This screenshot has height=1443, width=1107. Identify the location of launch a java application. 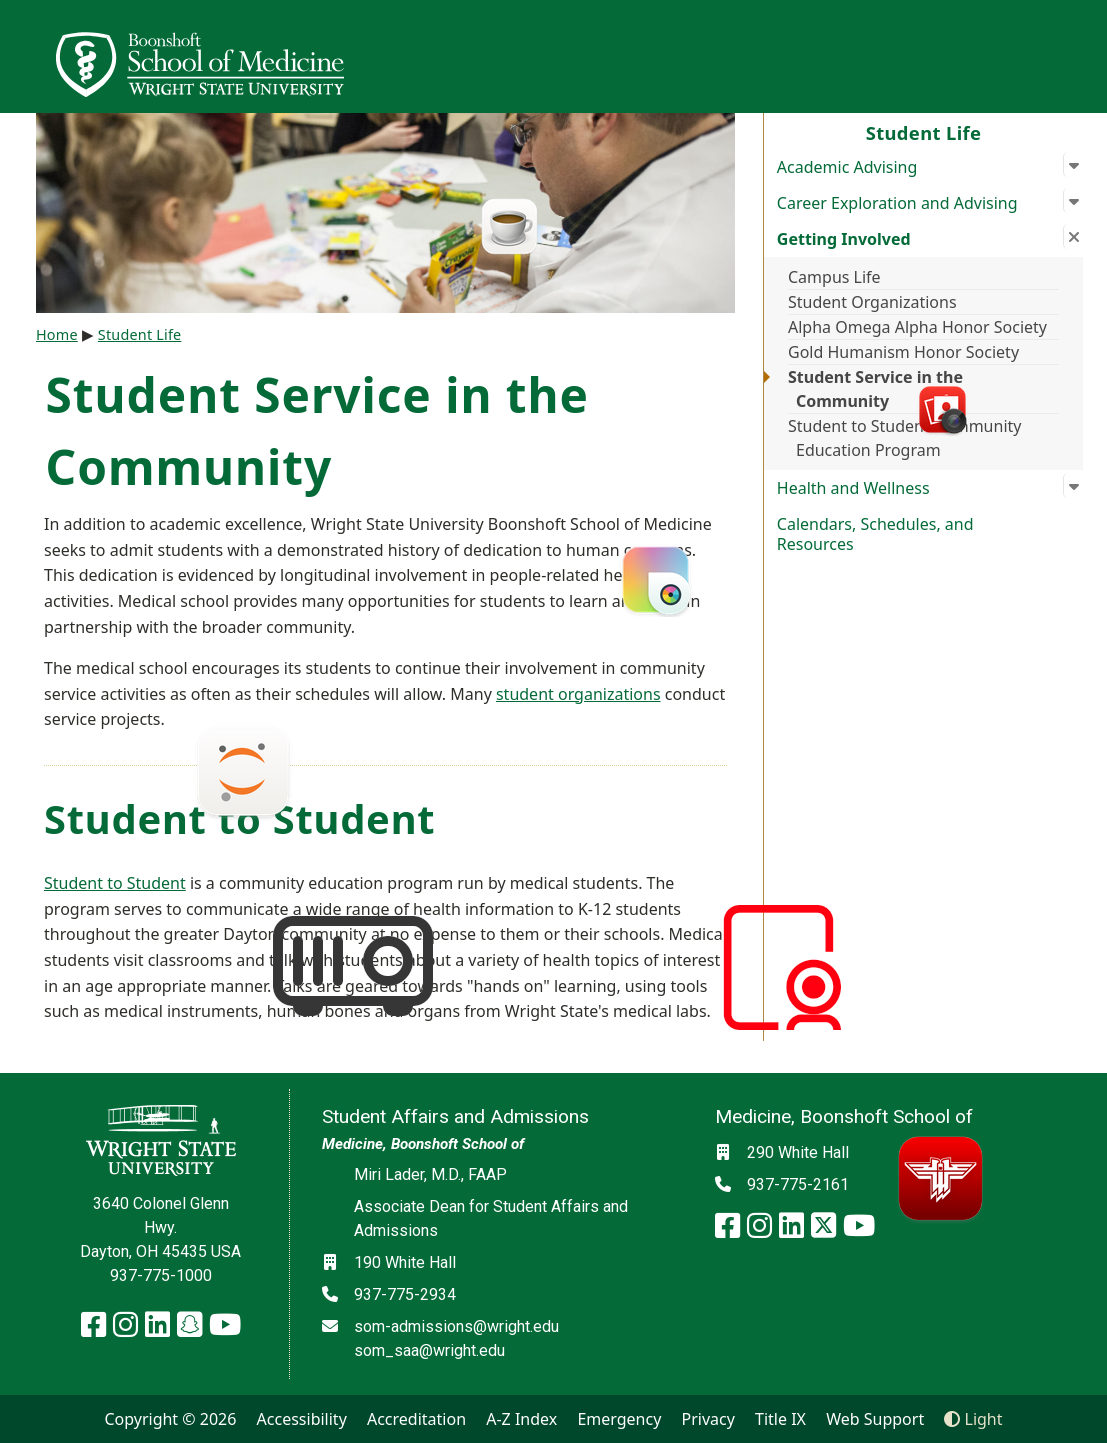
(509, 226).